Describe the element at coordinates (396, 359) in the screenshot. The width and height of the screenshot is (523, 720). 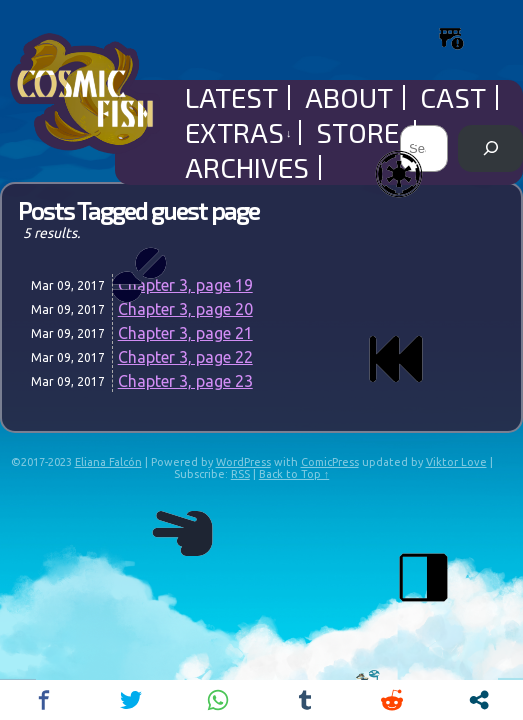
I see `skip to previous track` at that location.